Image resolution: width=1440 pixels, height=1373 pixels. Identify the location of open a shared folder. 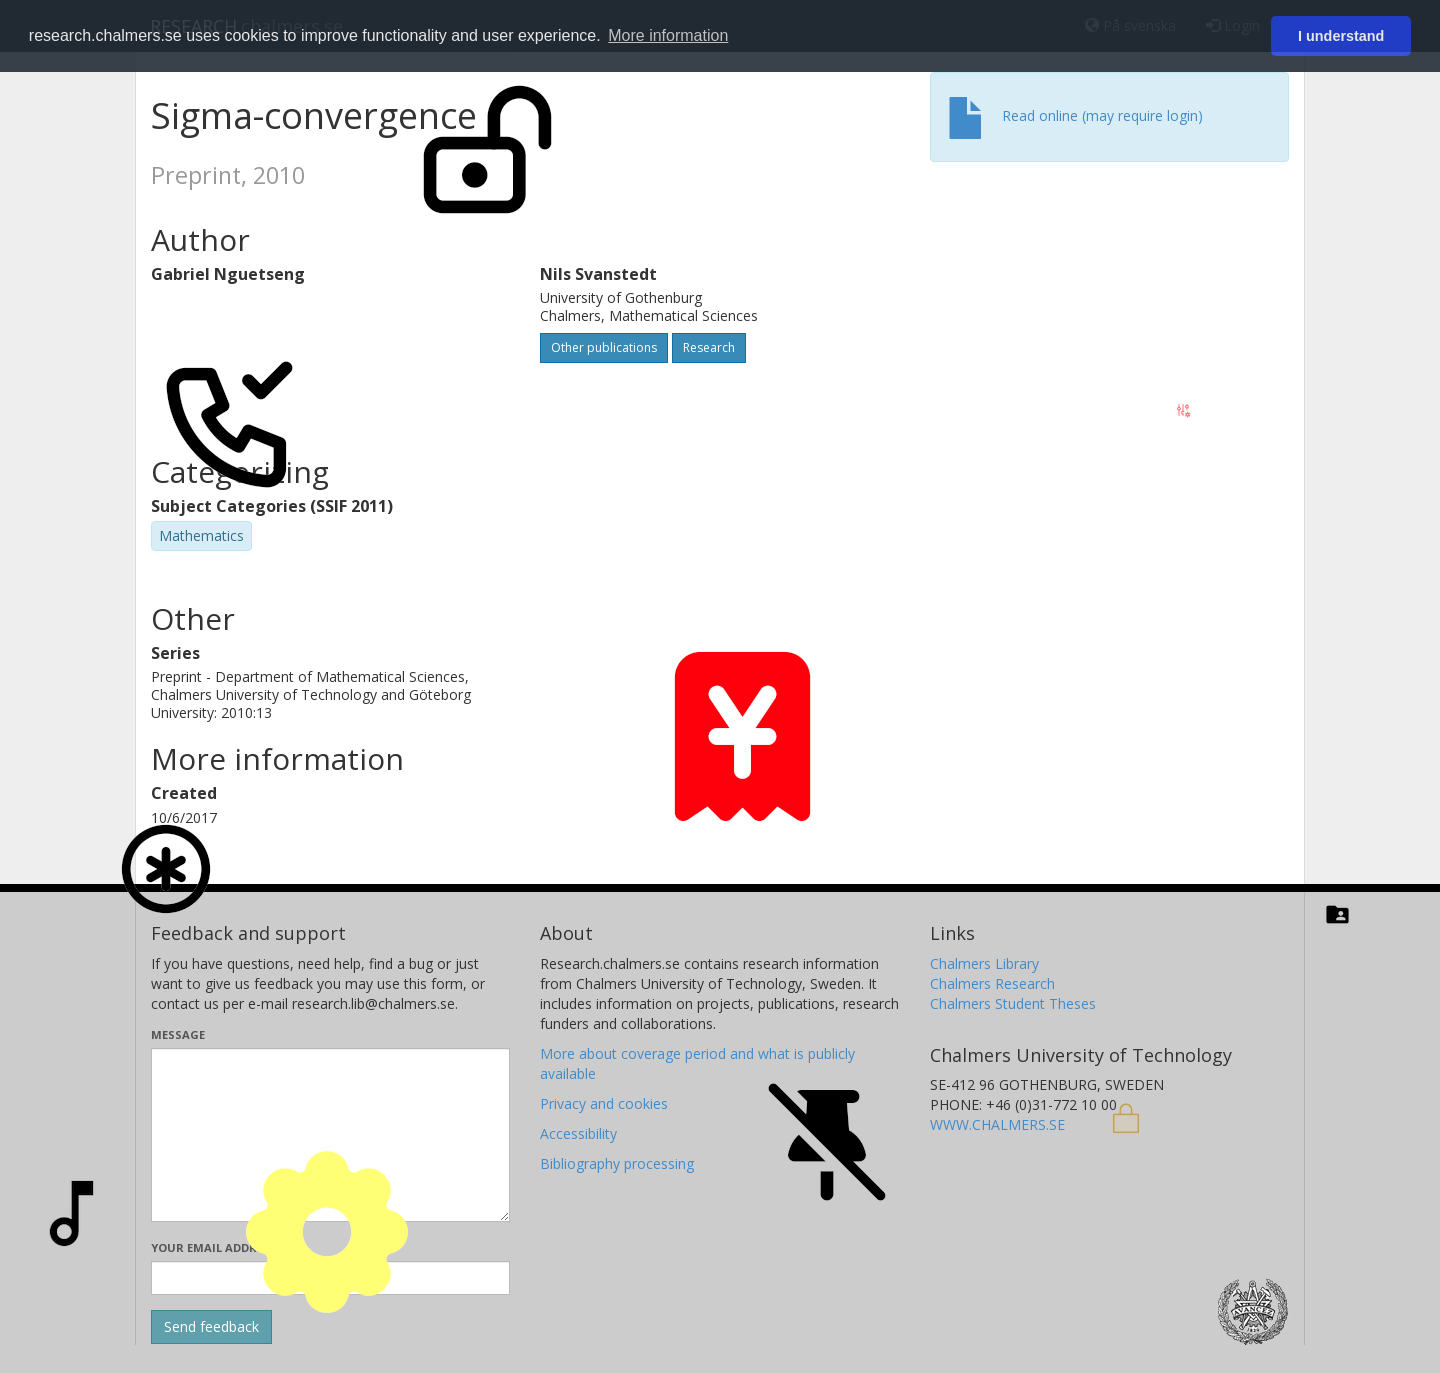
(1337, 914).